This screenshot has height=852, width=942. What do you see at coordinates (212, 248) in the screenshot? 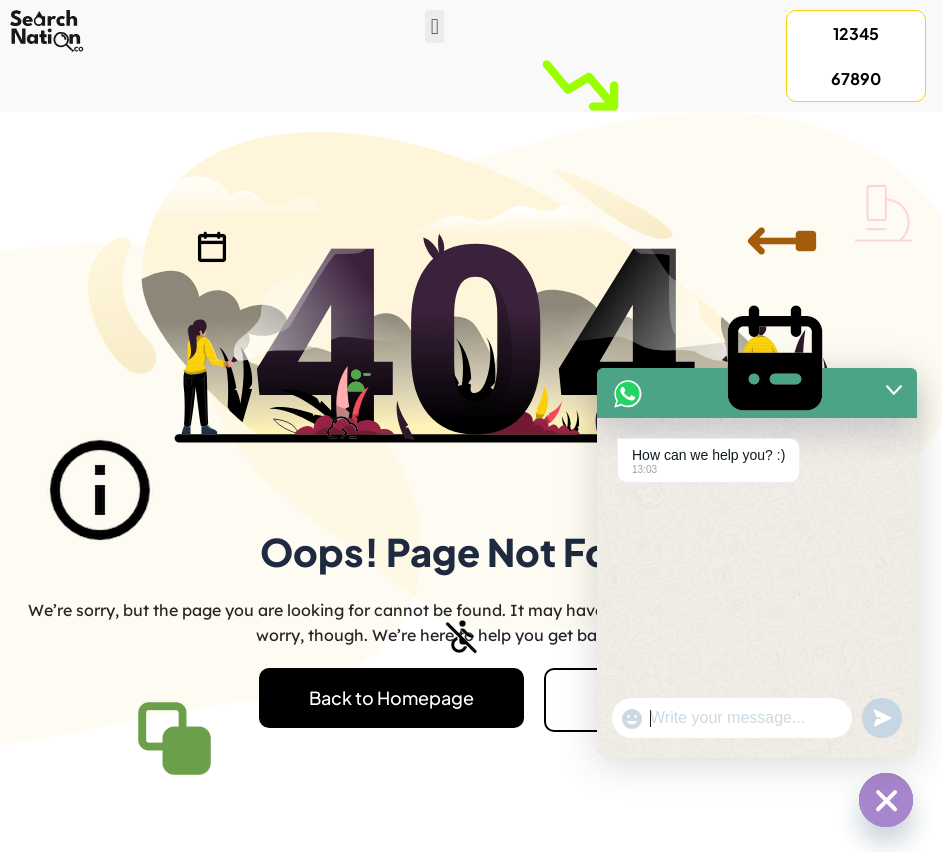
I see `open calendar view` at bounding box center [212, 248].